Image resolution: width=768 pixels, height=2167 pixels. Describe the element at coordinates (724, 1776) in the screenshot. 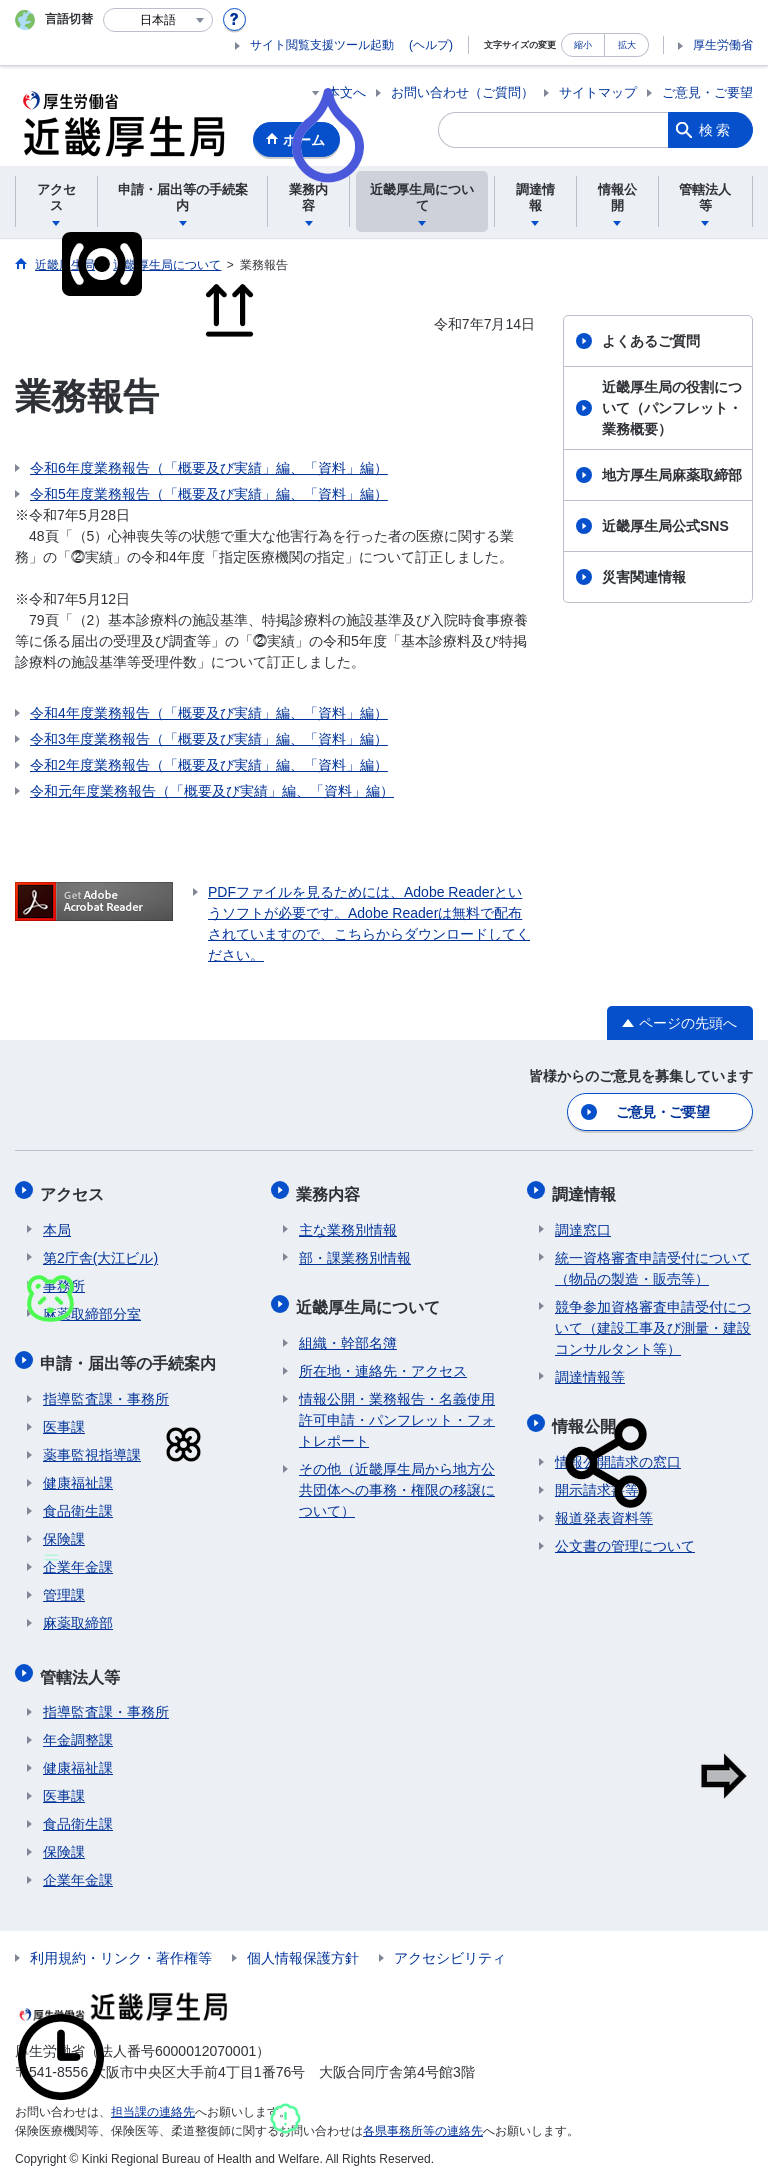

I see `forward an email or message` at that location.